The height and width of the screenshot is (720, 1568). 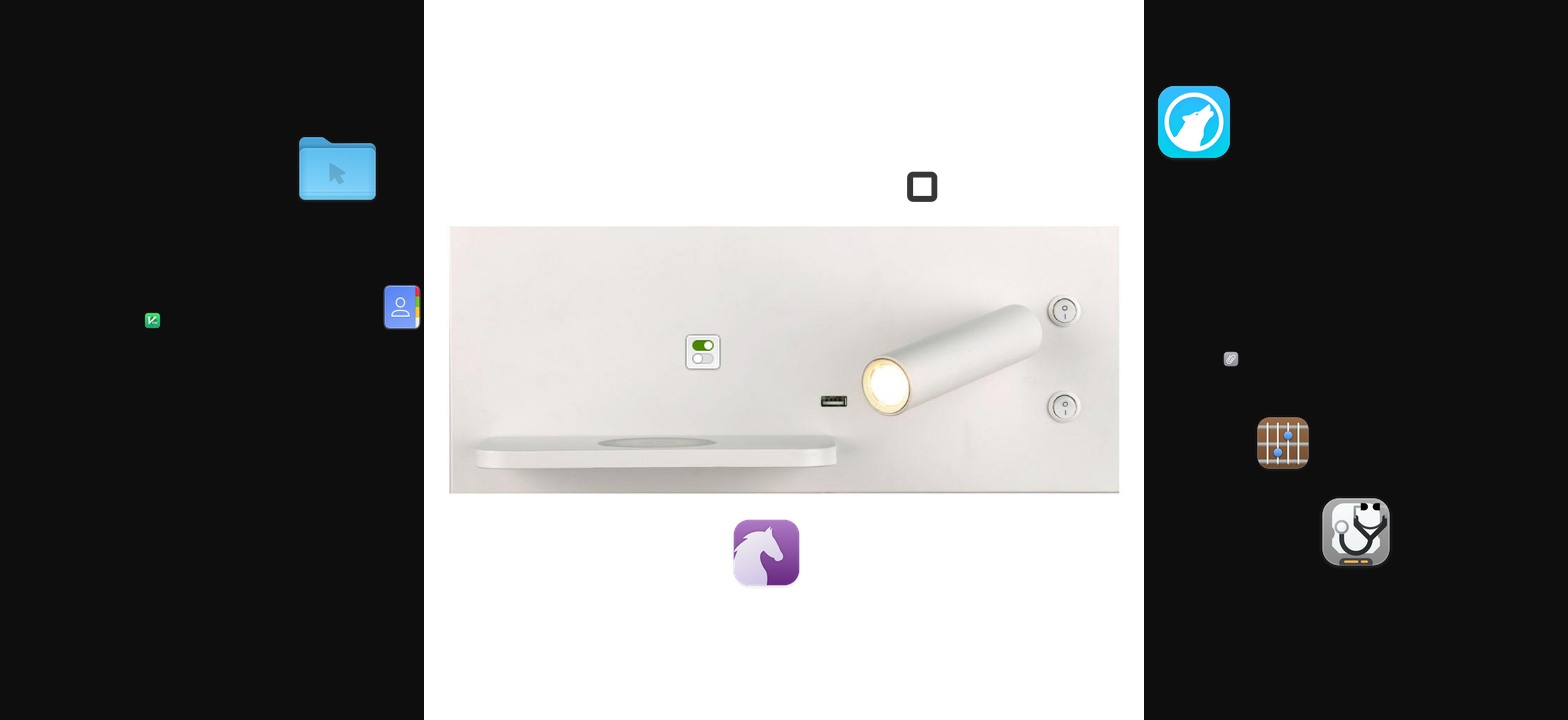 I want to click on open gnome tweaks to customize system settings, so click(x=703, y=352).